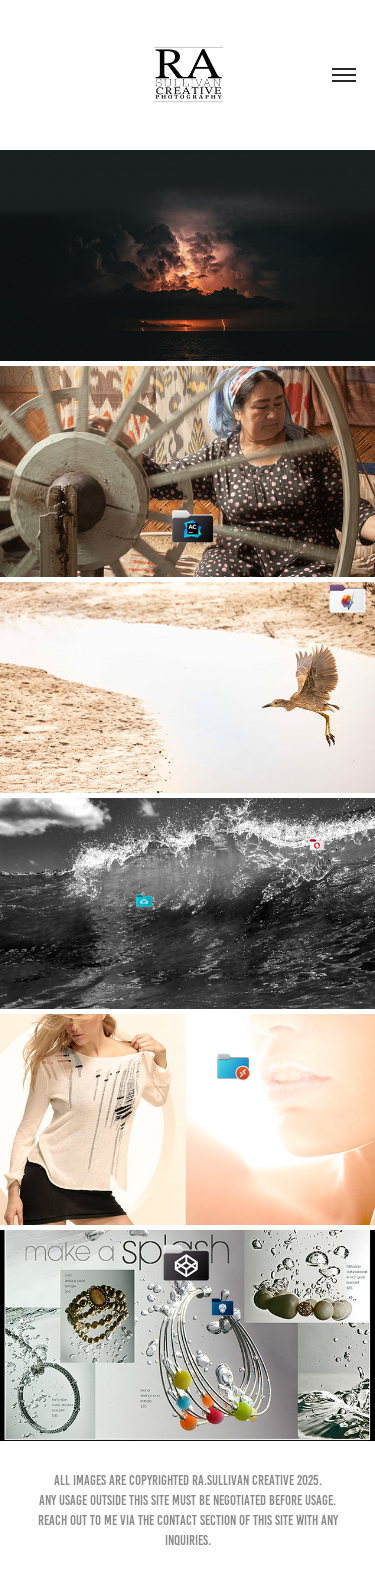 This screenshot has width=375, height=1585. What do you see at coordinates (186, 1264) in the screenshot?
I see `open CodePen projects folder` at bounding box center [186, 1264].